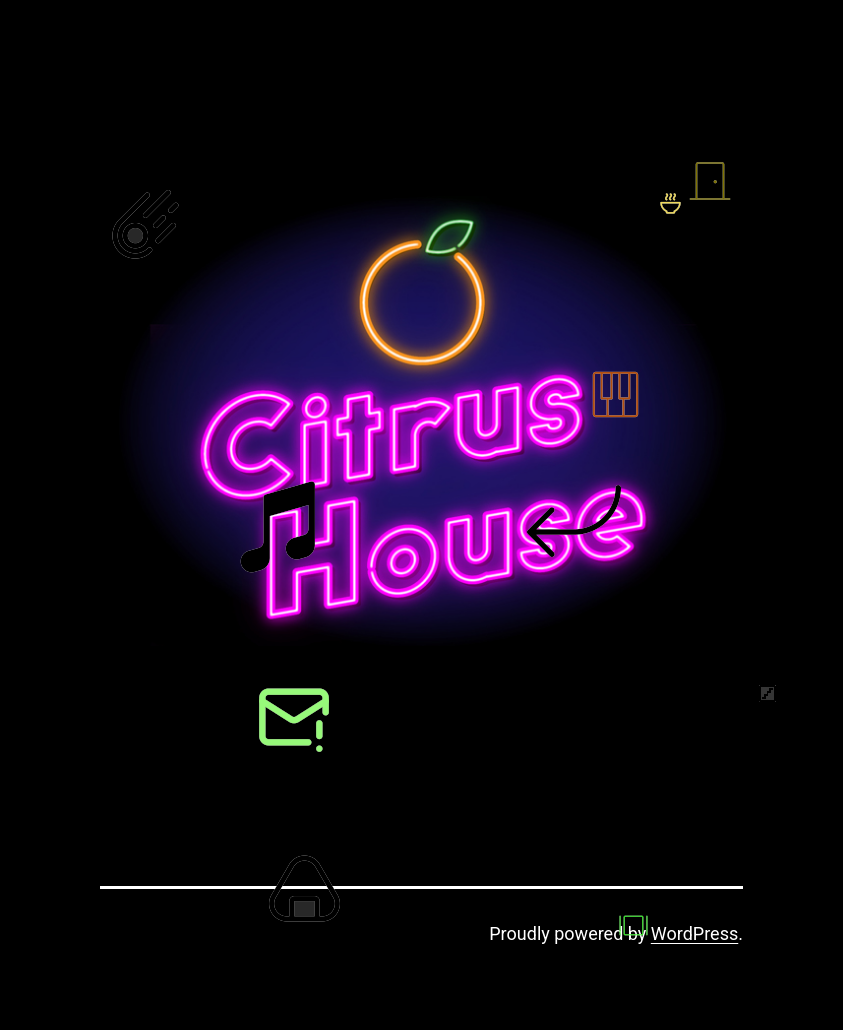 The height and width of the screenshot is (1030, 843). Describe the element at coordinates (710, 181) in the screenshot. I see `log out or exit the application` at that location.